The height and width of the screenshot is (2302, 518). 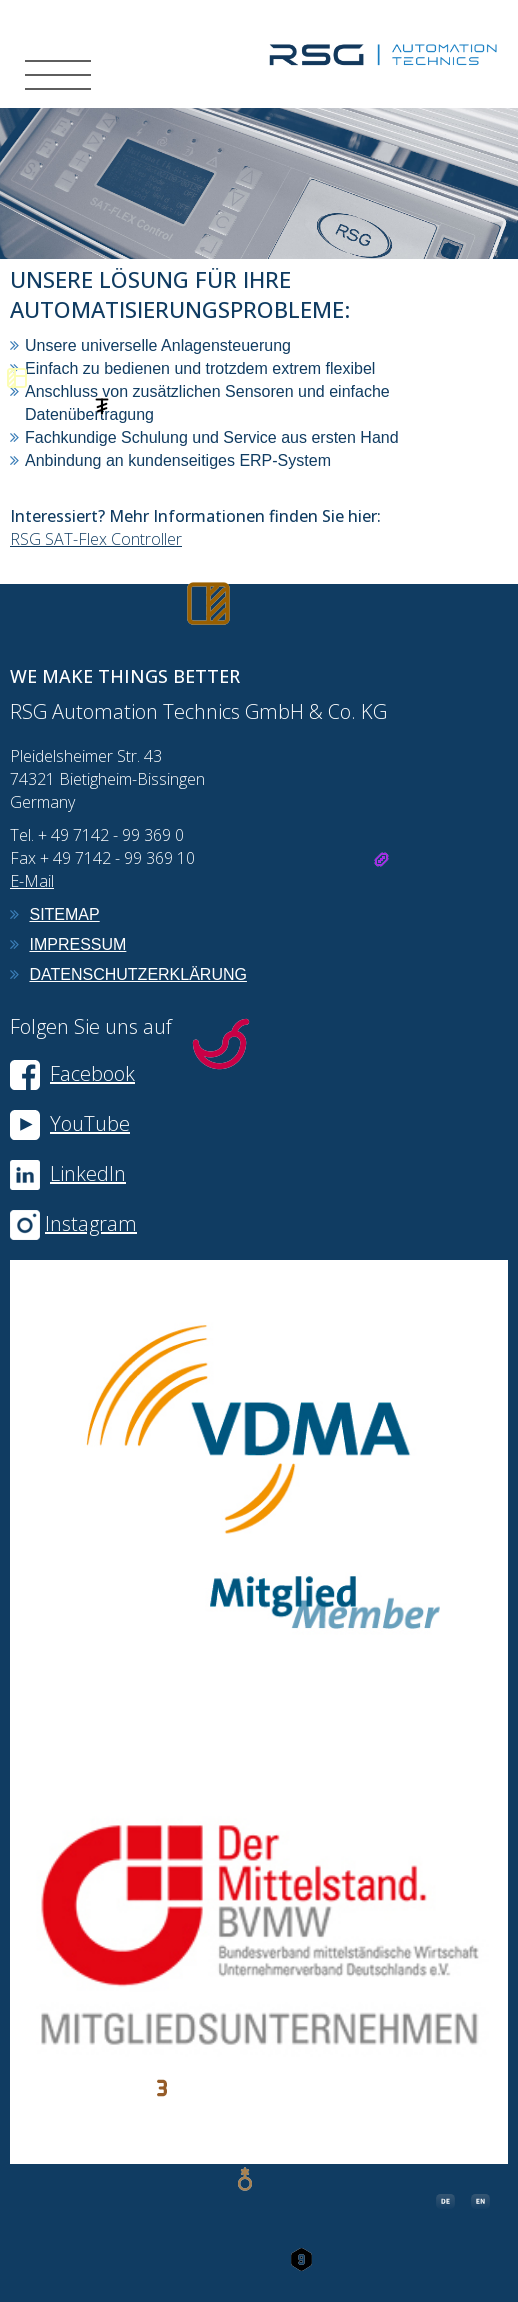 I want to click on select or highlight a table column, so click(x=17, y=378).